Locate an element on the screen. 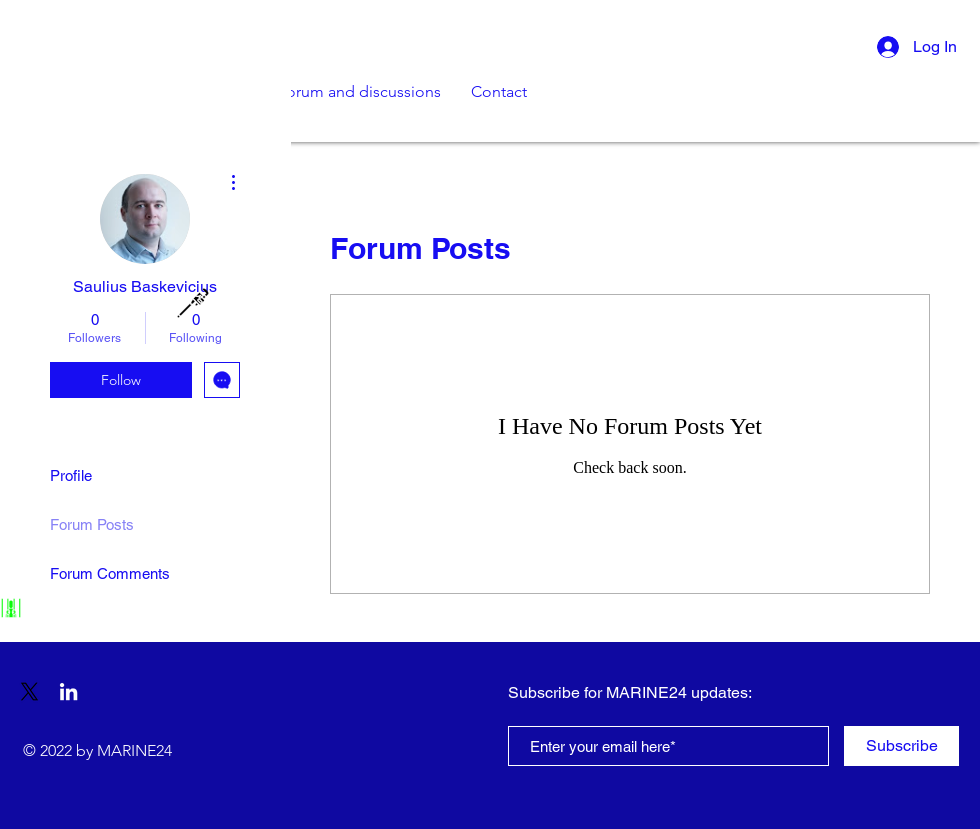 Image resolution: width=980 pixels, height=829 pixels. access settings or configuration options is located at coordinates (193, 303).